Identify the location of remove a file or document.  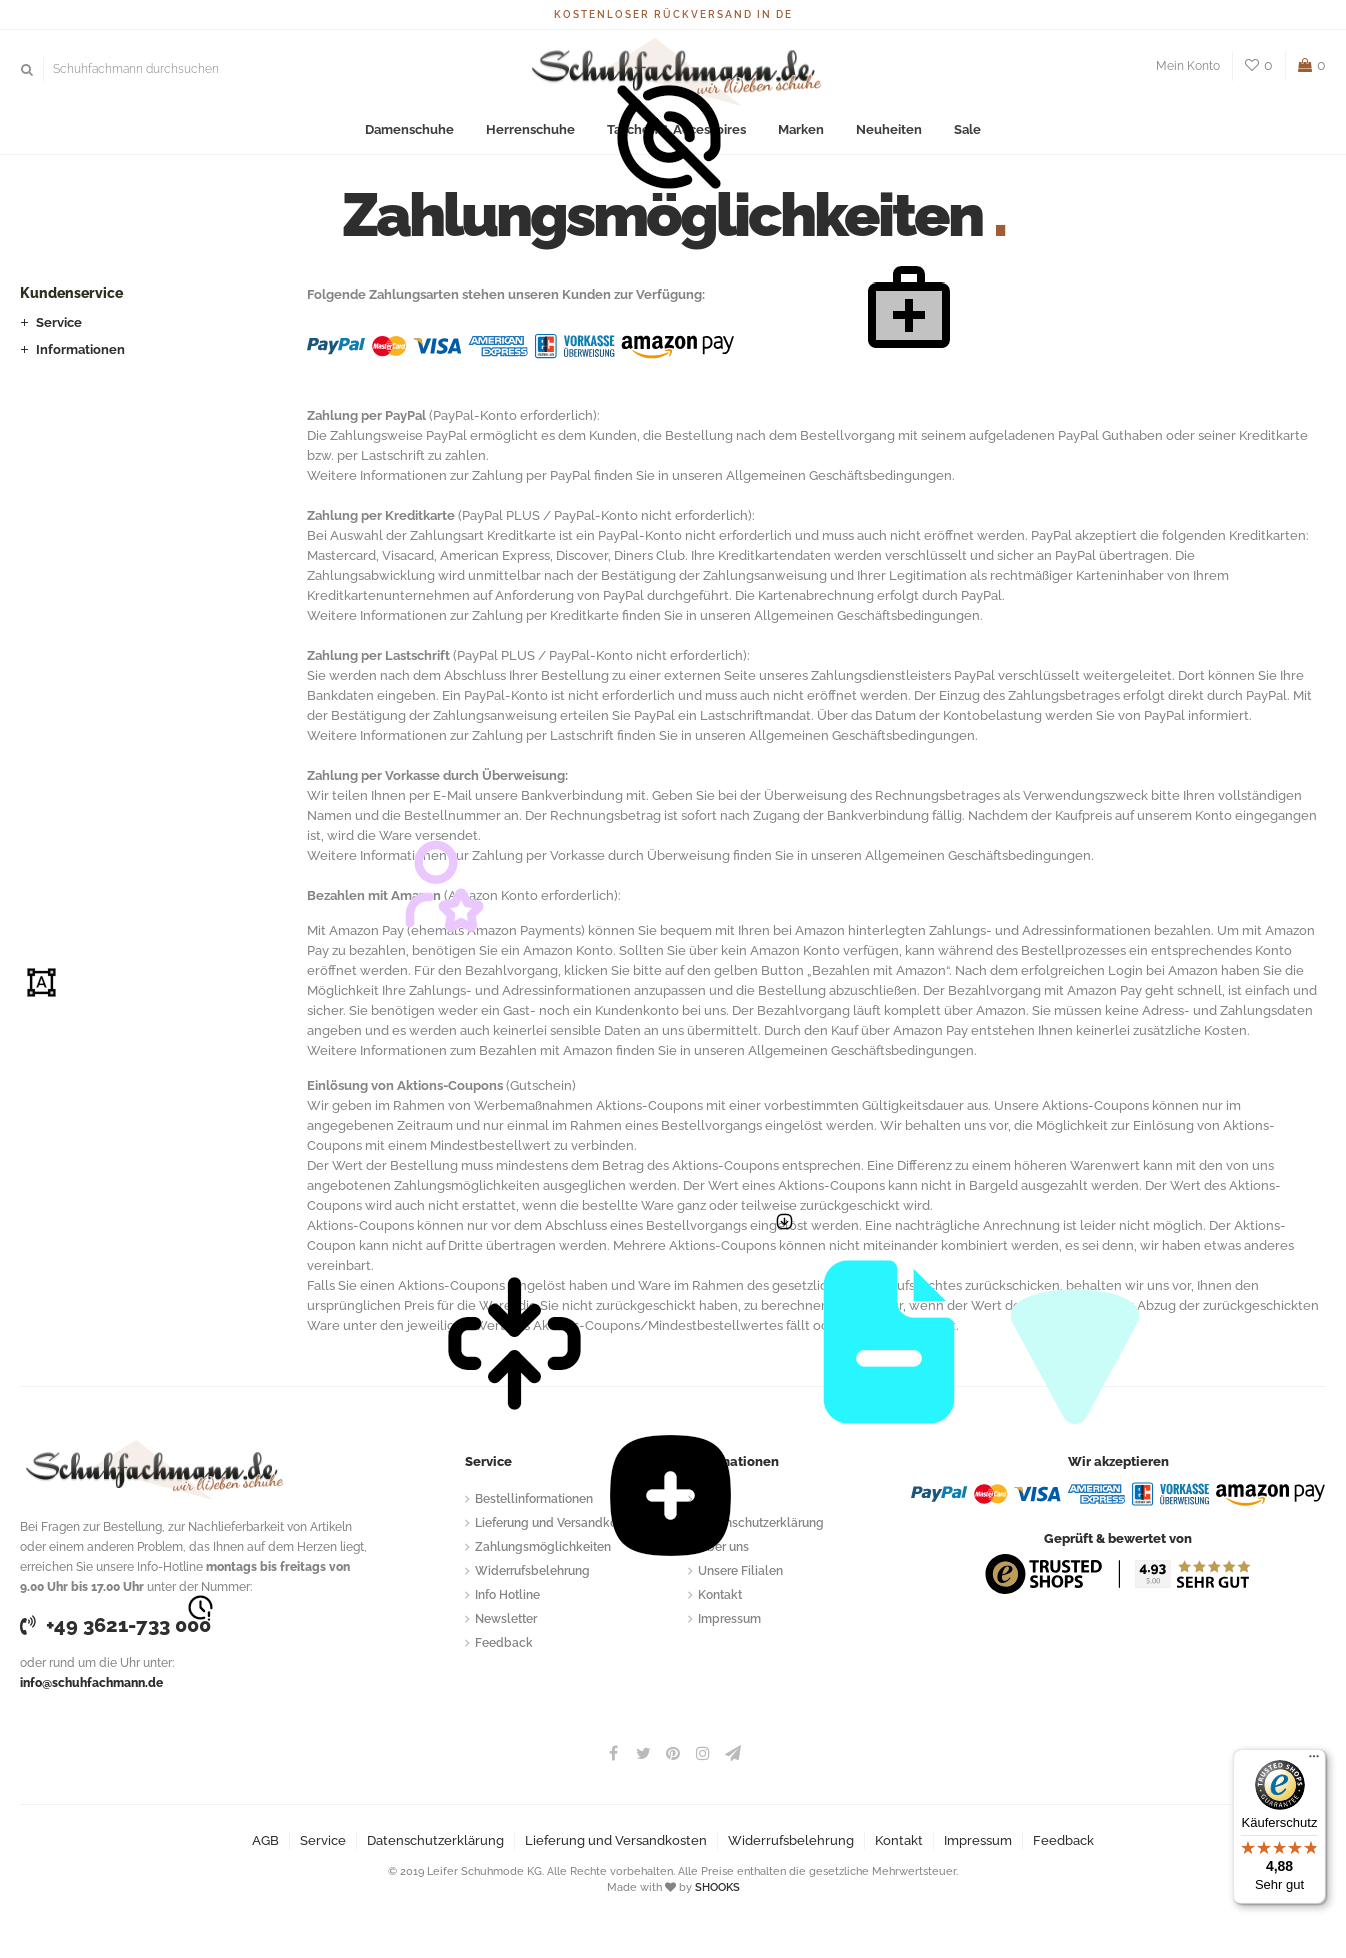
(889, 1342).